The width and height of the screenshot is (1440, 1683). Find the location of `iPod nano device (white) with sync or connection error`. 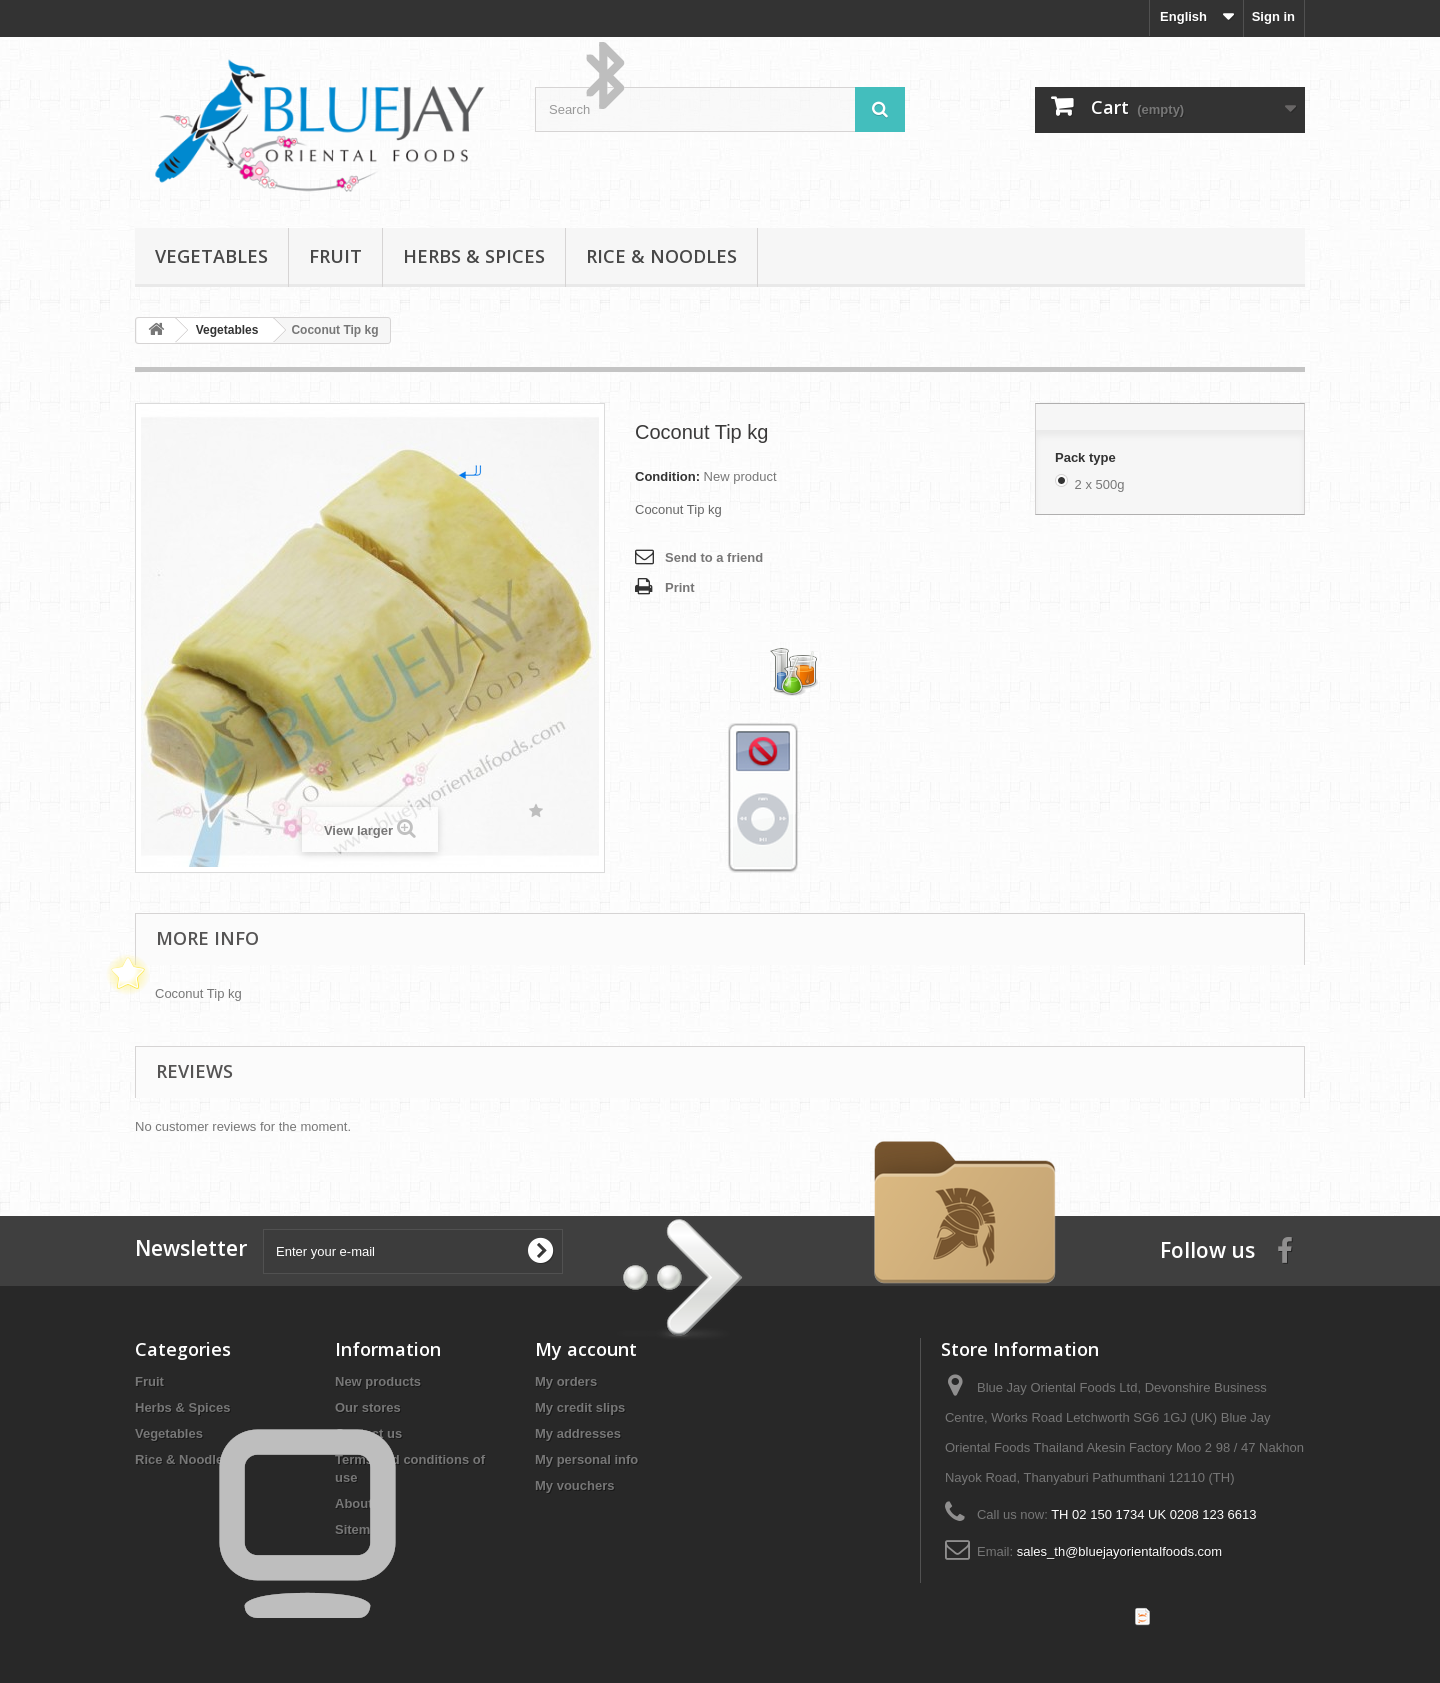

iPod nano device (white) with sync or connection error is located at coordinates (763, 798).